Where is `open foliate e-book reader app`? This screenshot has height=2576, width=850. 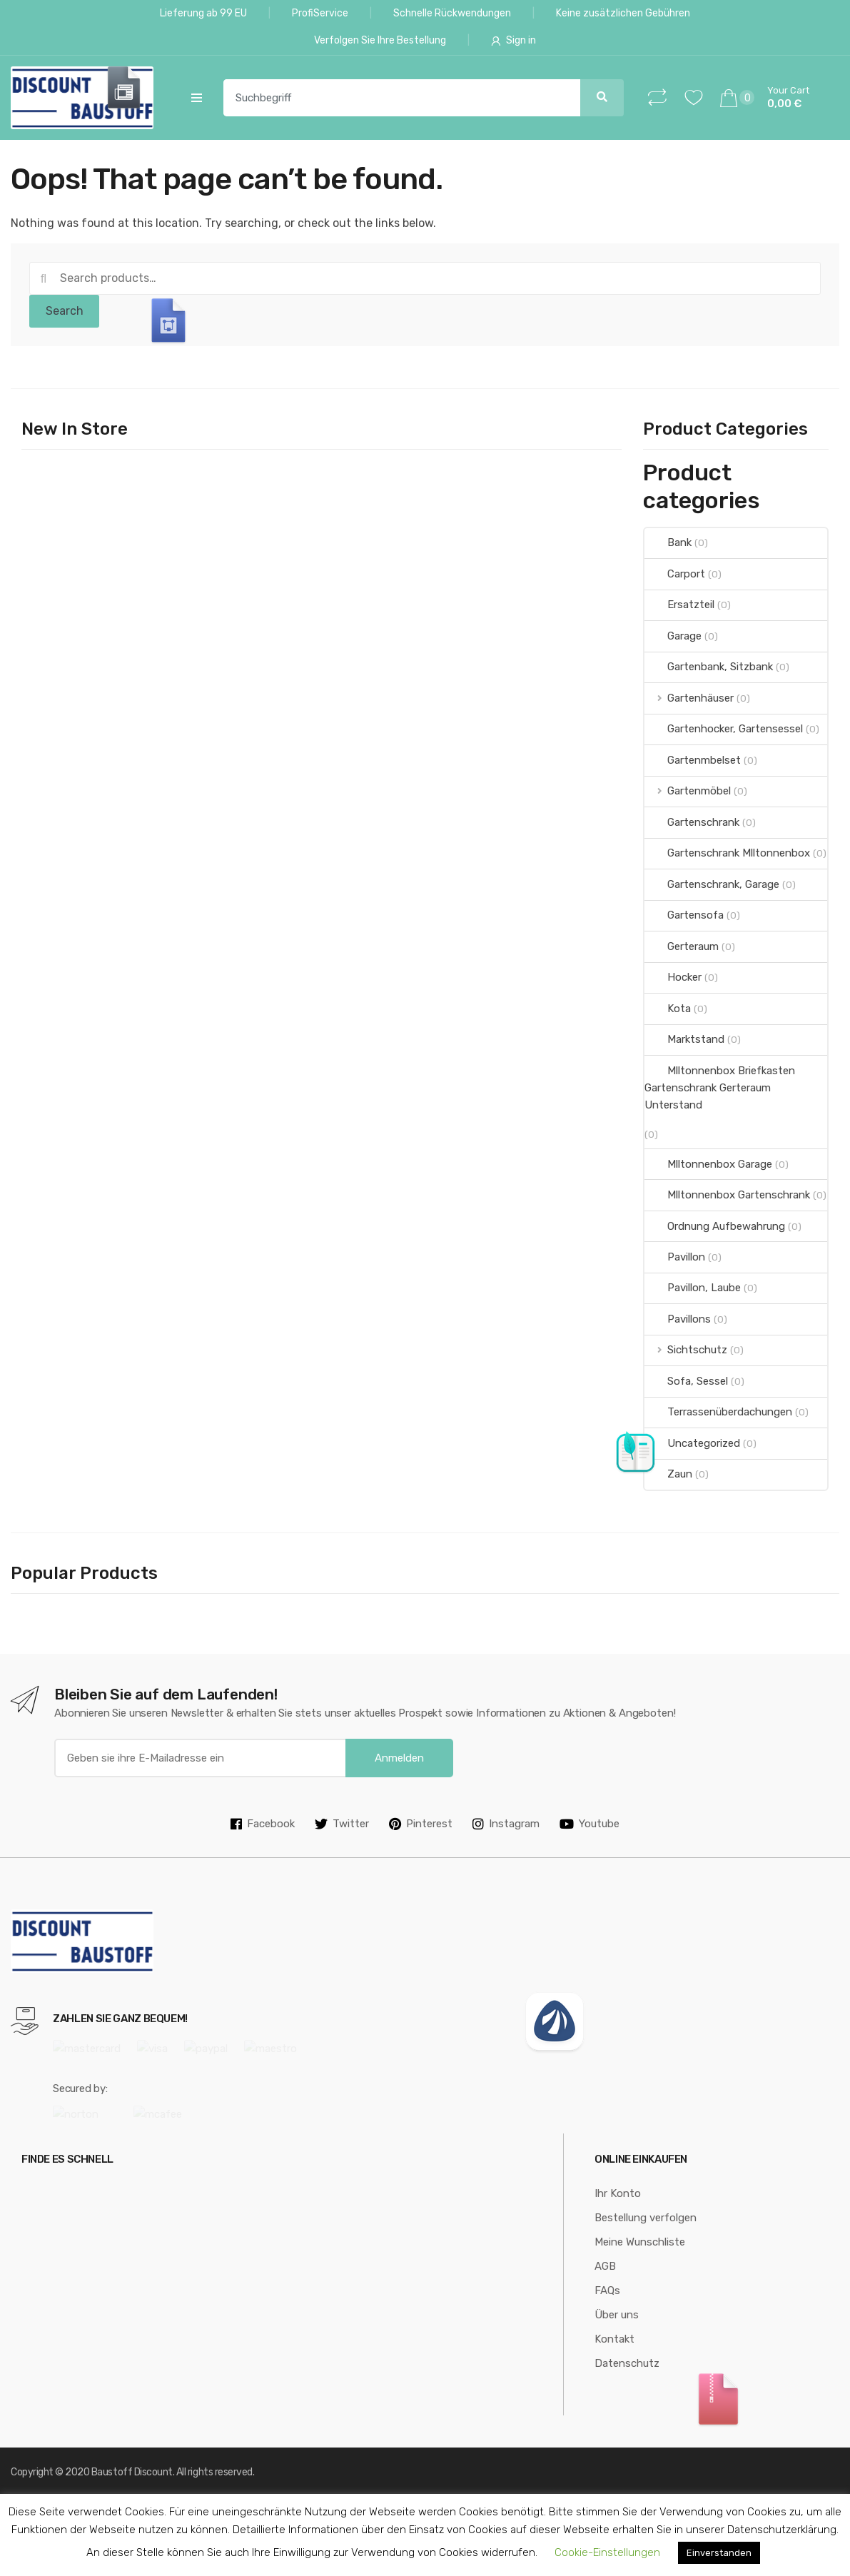
open foliate e-book reader app is located at coordinates (635, 1453).